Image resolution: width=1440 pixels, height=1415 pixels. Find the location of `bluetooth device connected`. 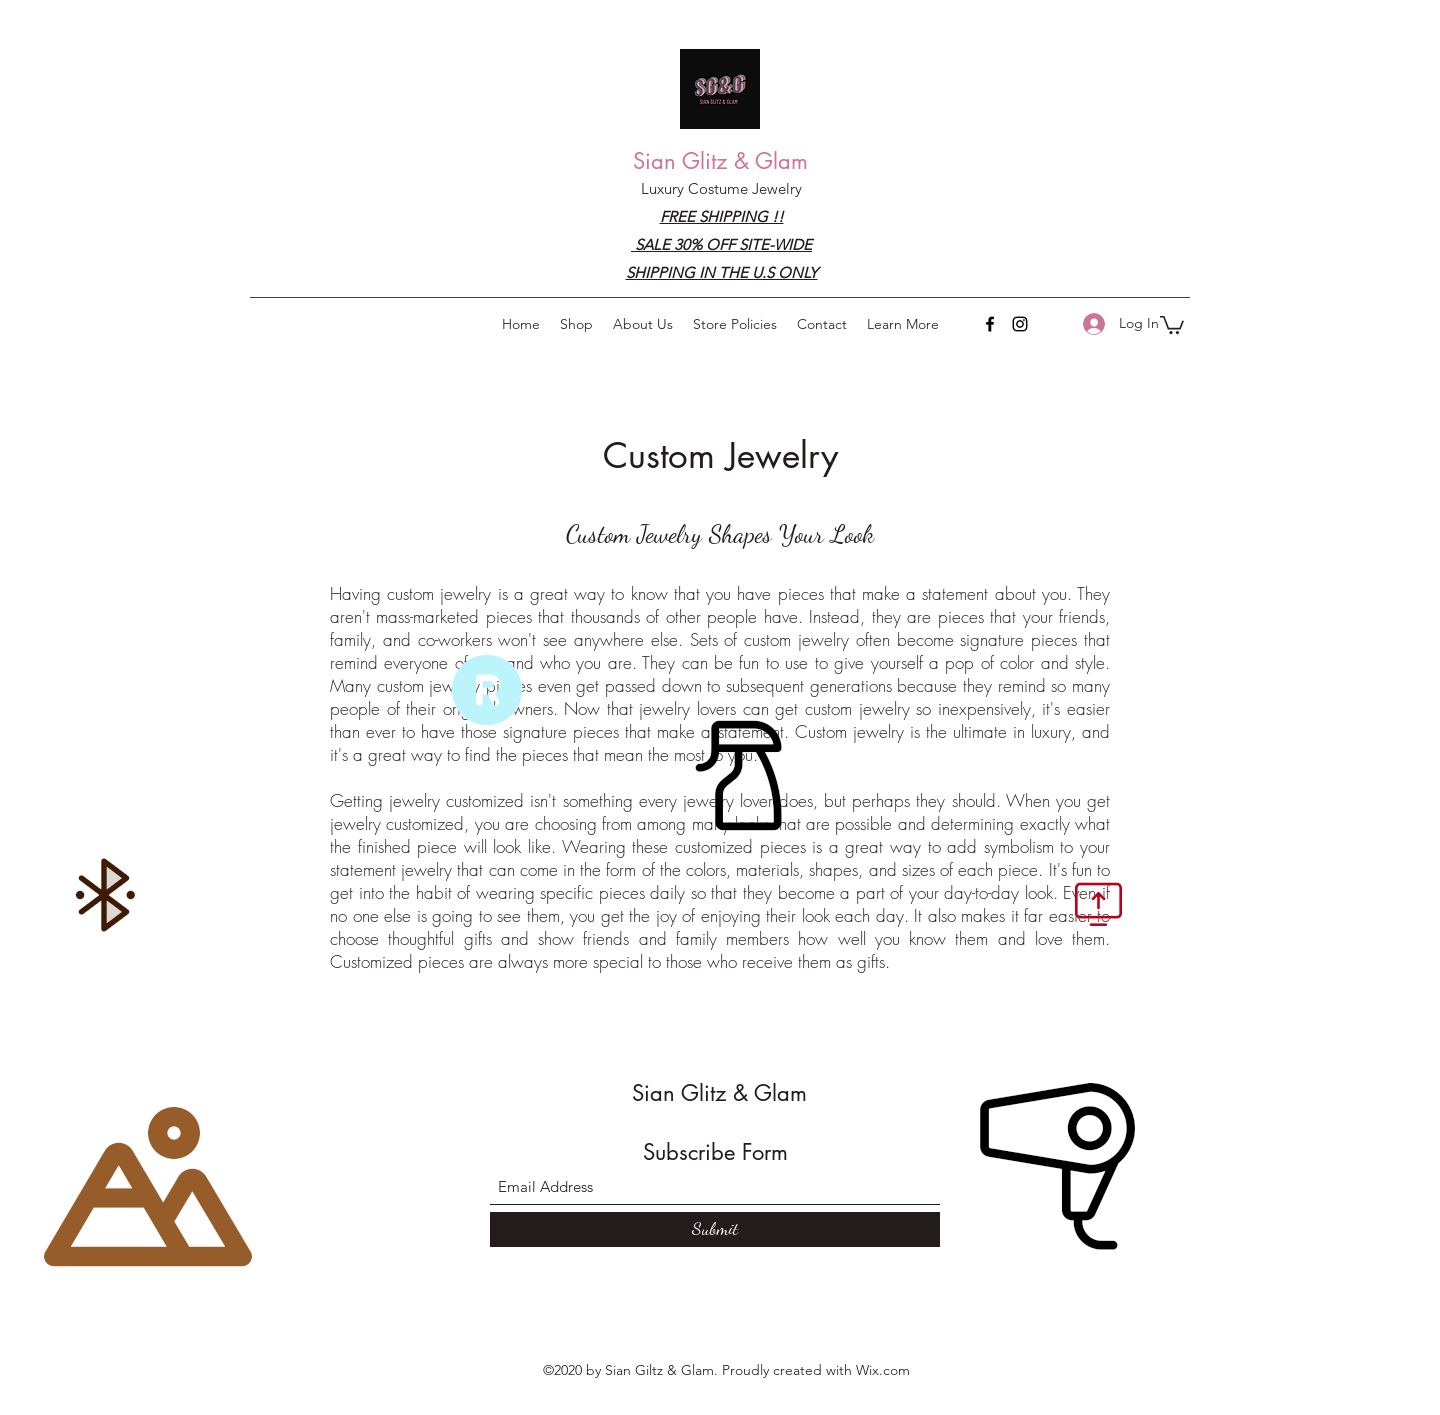

bluetooth device connected is located at coordinates (104, 895).